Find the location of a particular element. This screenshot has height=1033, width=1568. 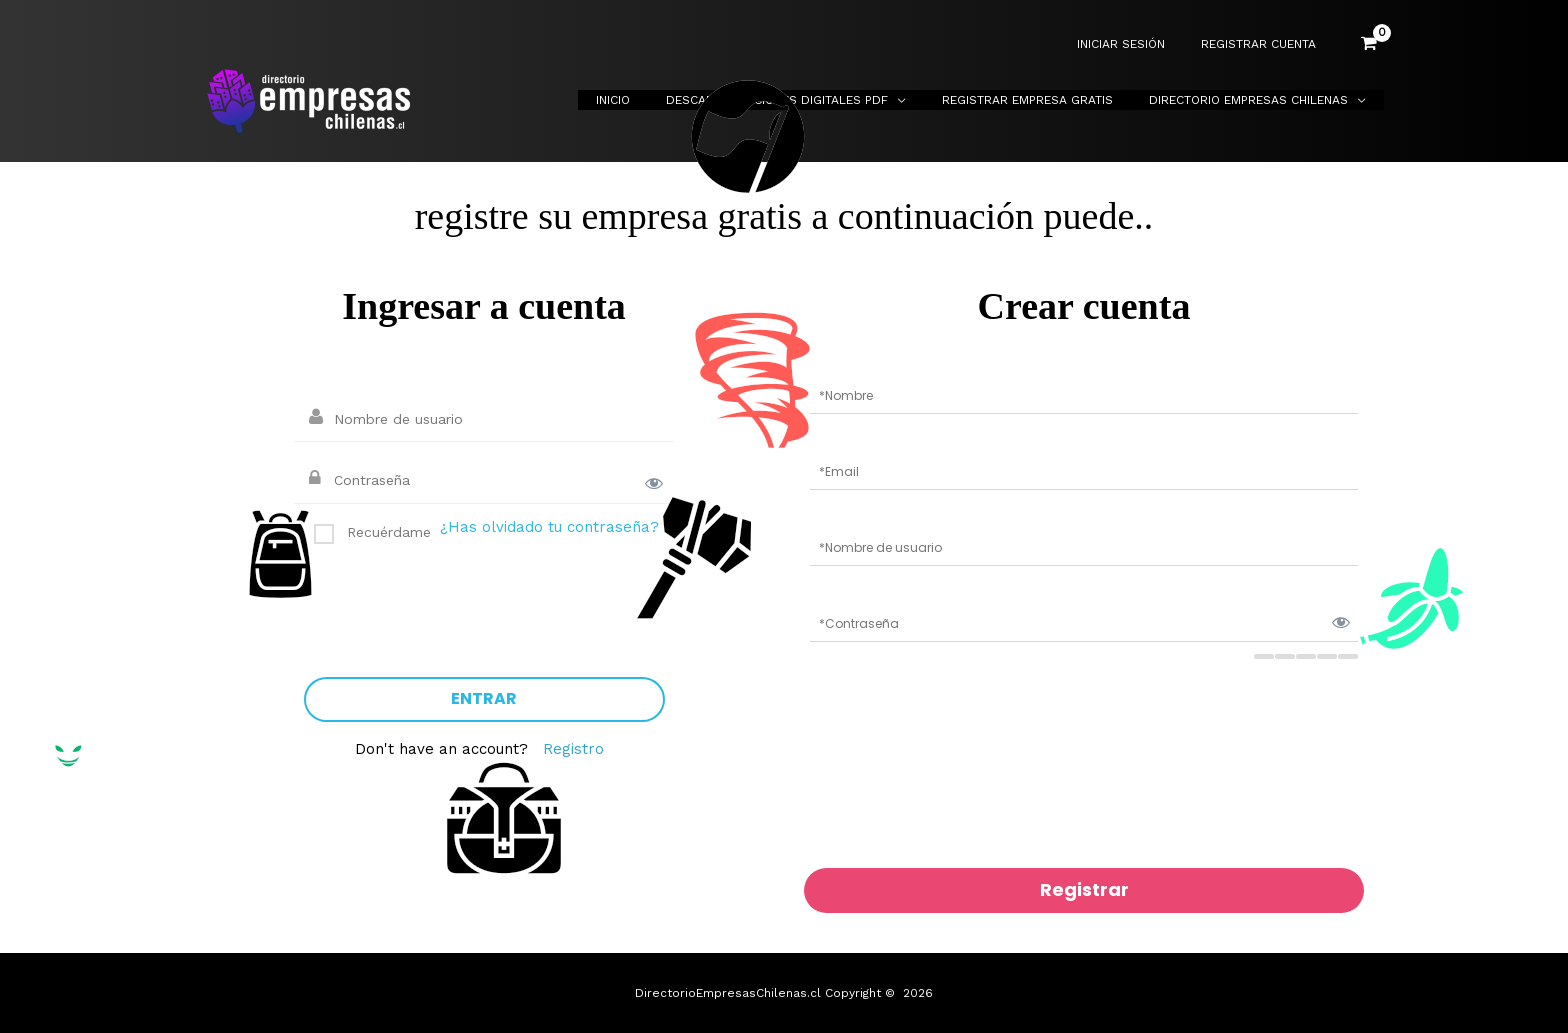

access school or education features is located at coordinates (280, 553).